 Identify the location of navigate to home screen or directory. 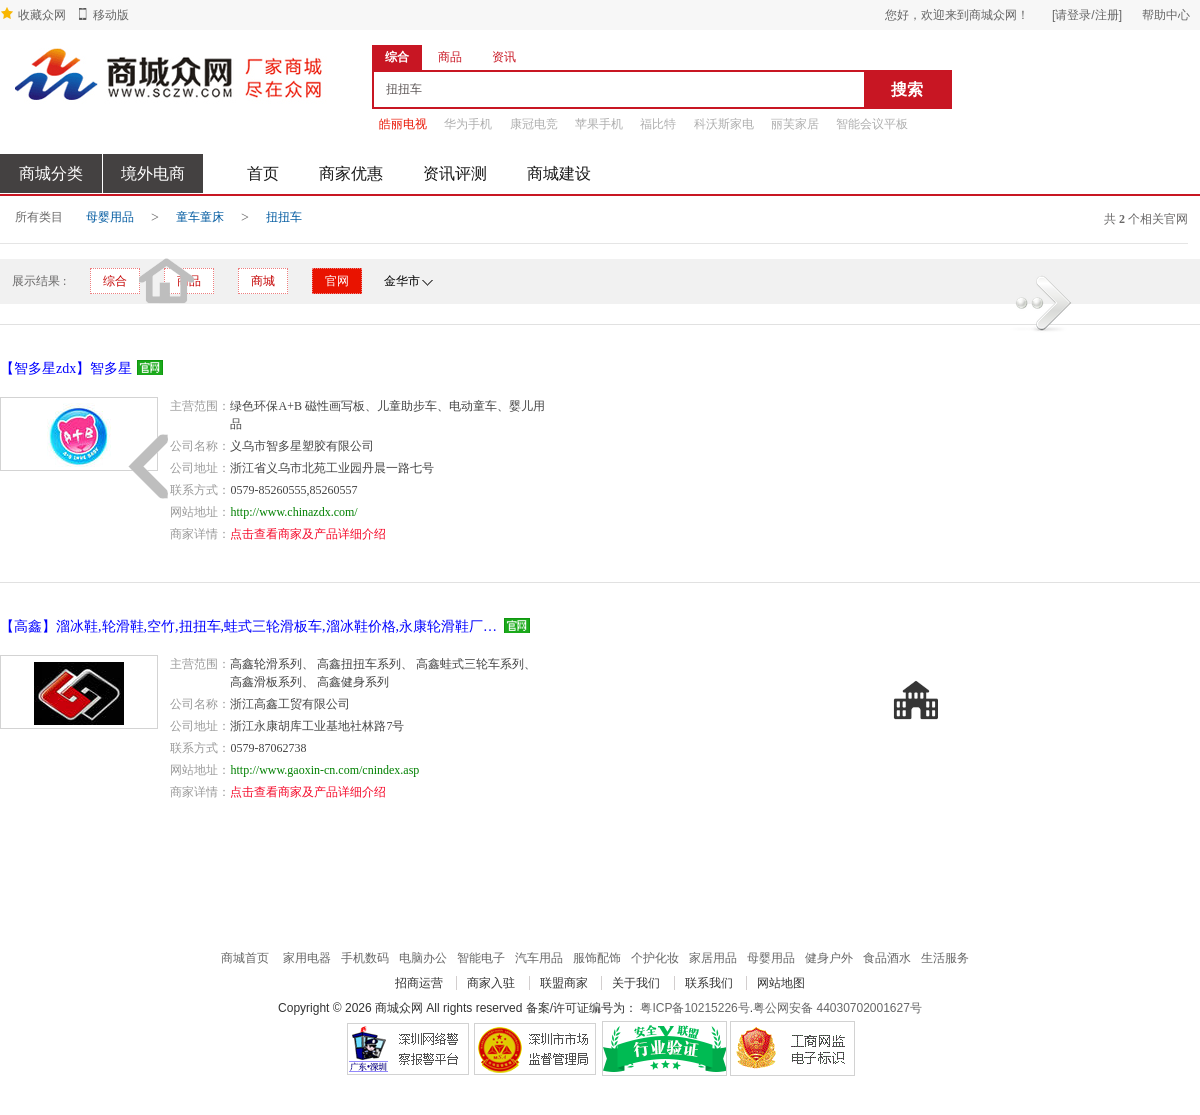
(166, 282).